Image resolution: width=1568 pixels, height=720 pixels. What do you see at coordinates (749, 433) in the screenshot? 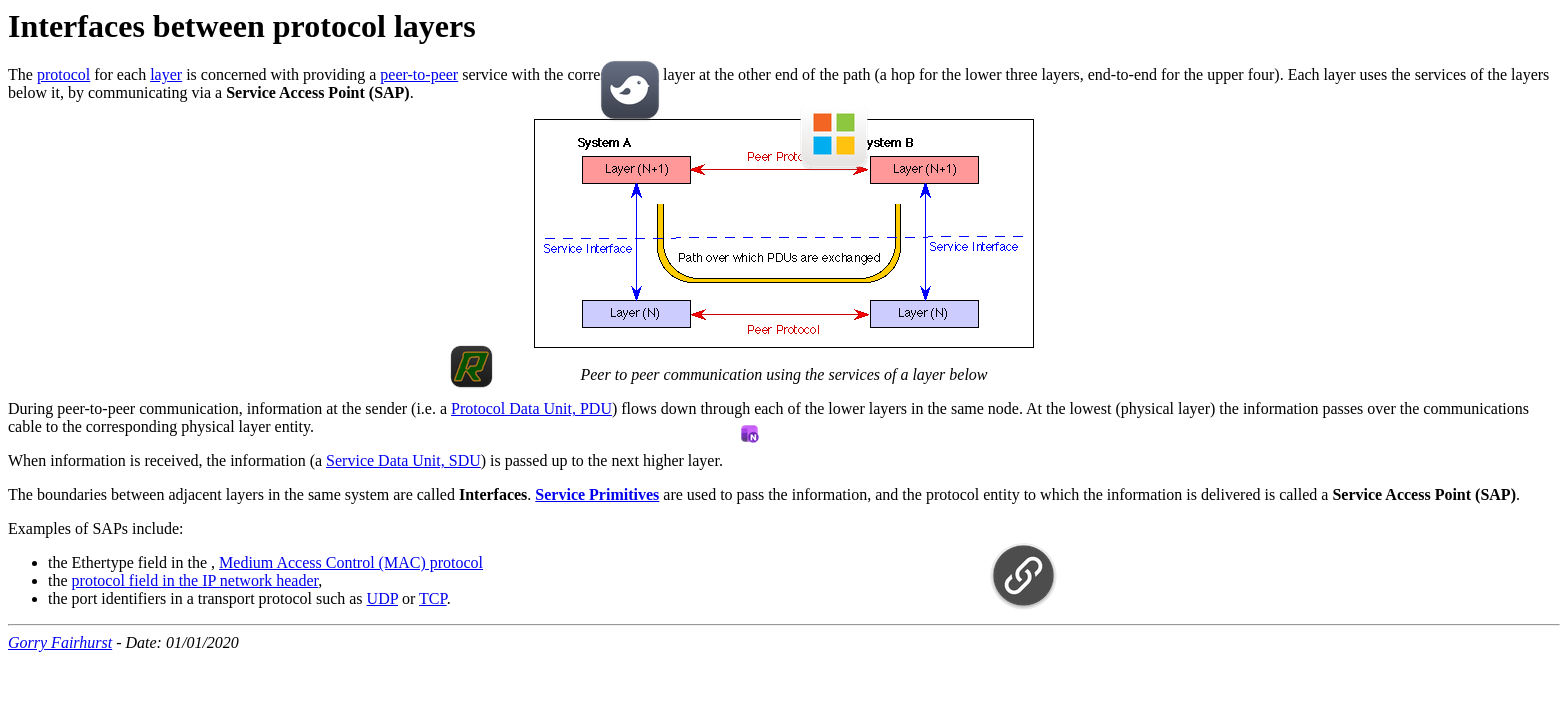
I see `open Microsoft OneNote` at bounding box center [749, 433].